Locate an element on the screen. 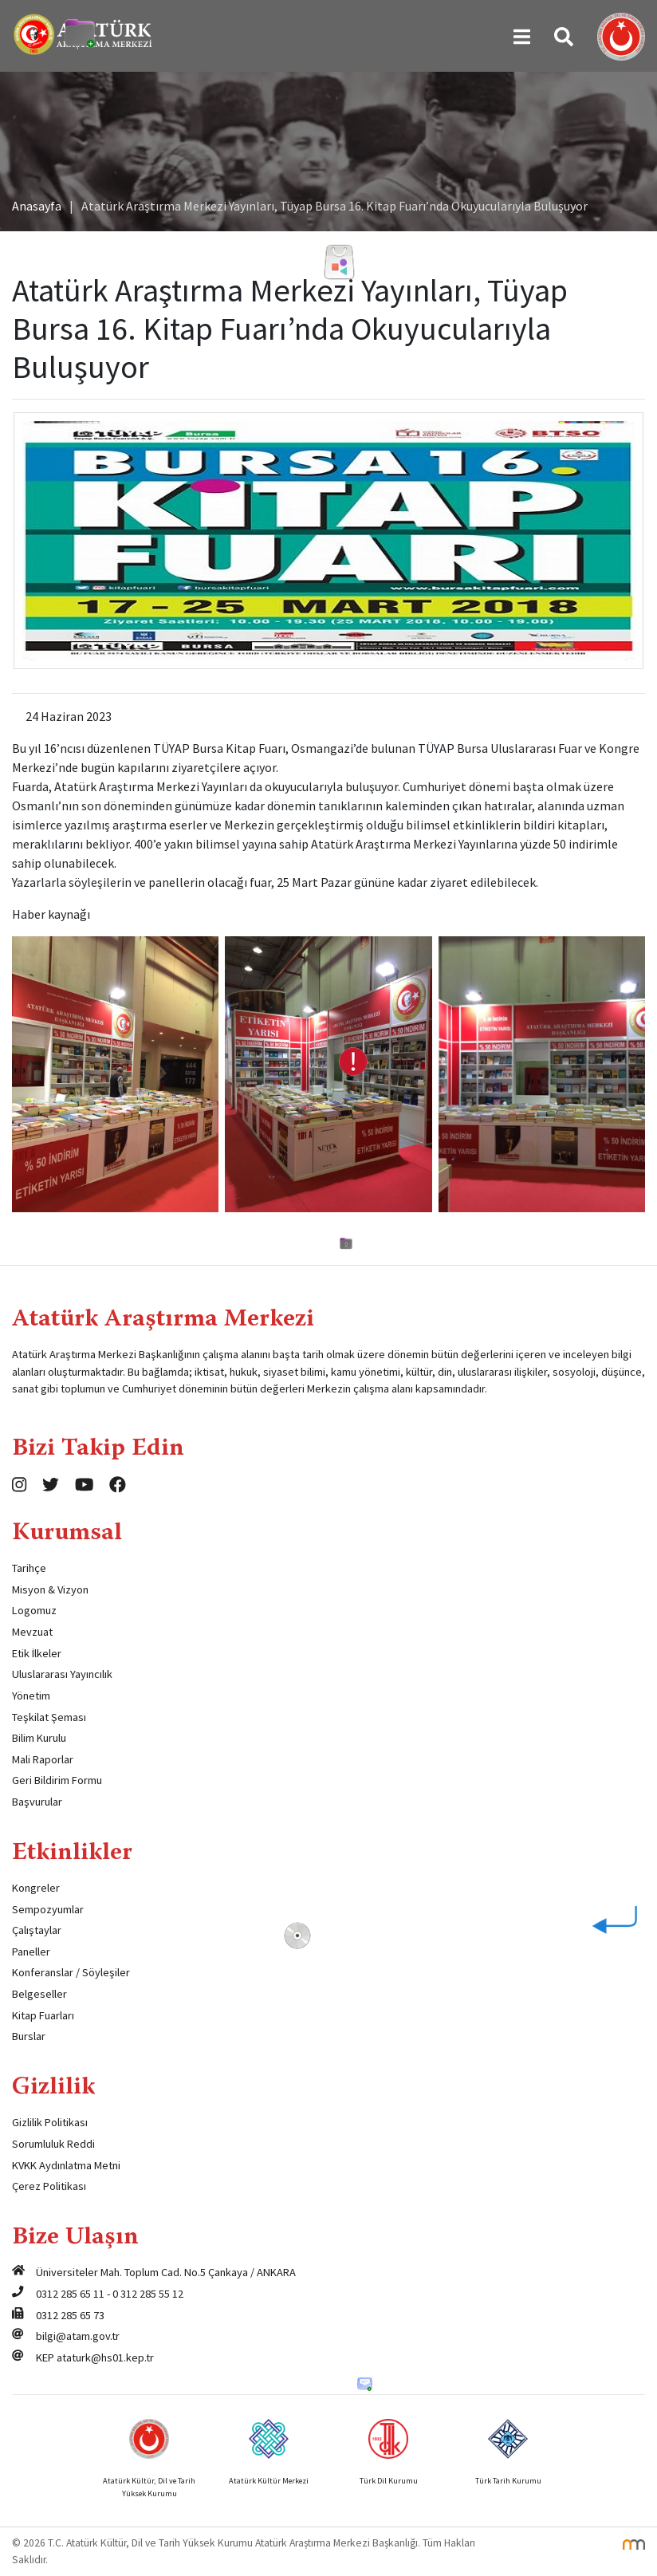  open the software center to browse and install apps is located at coordinates (339, 262).